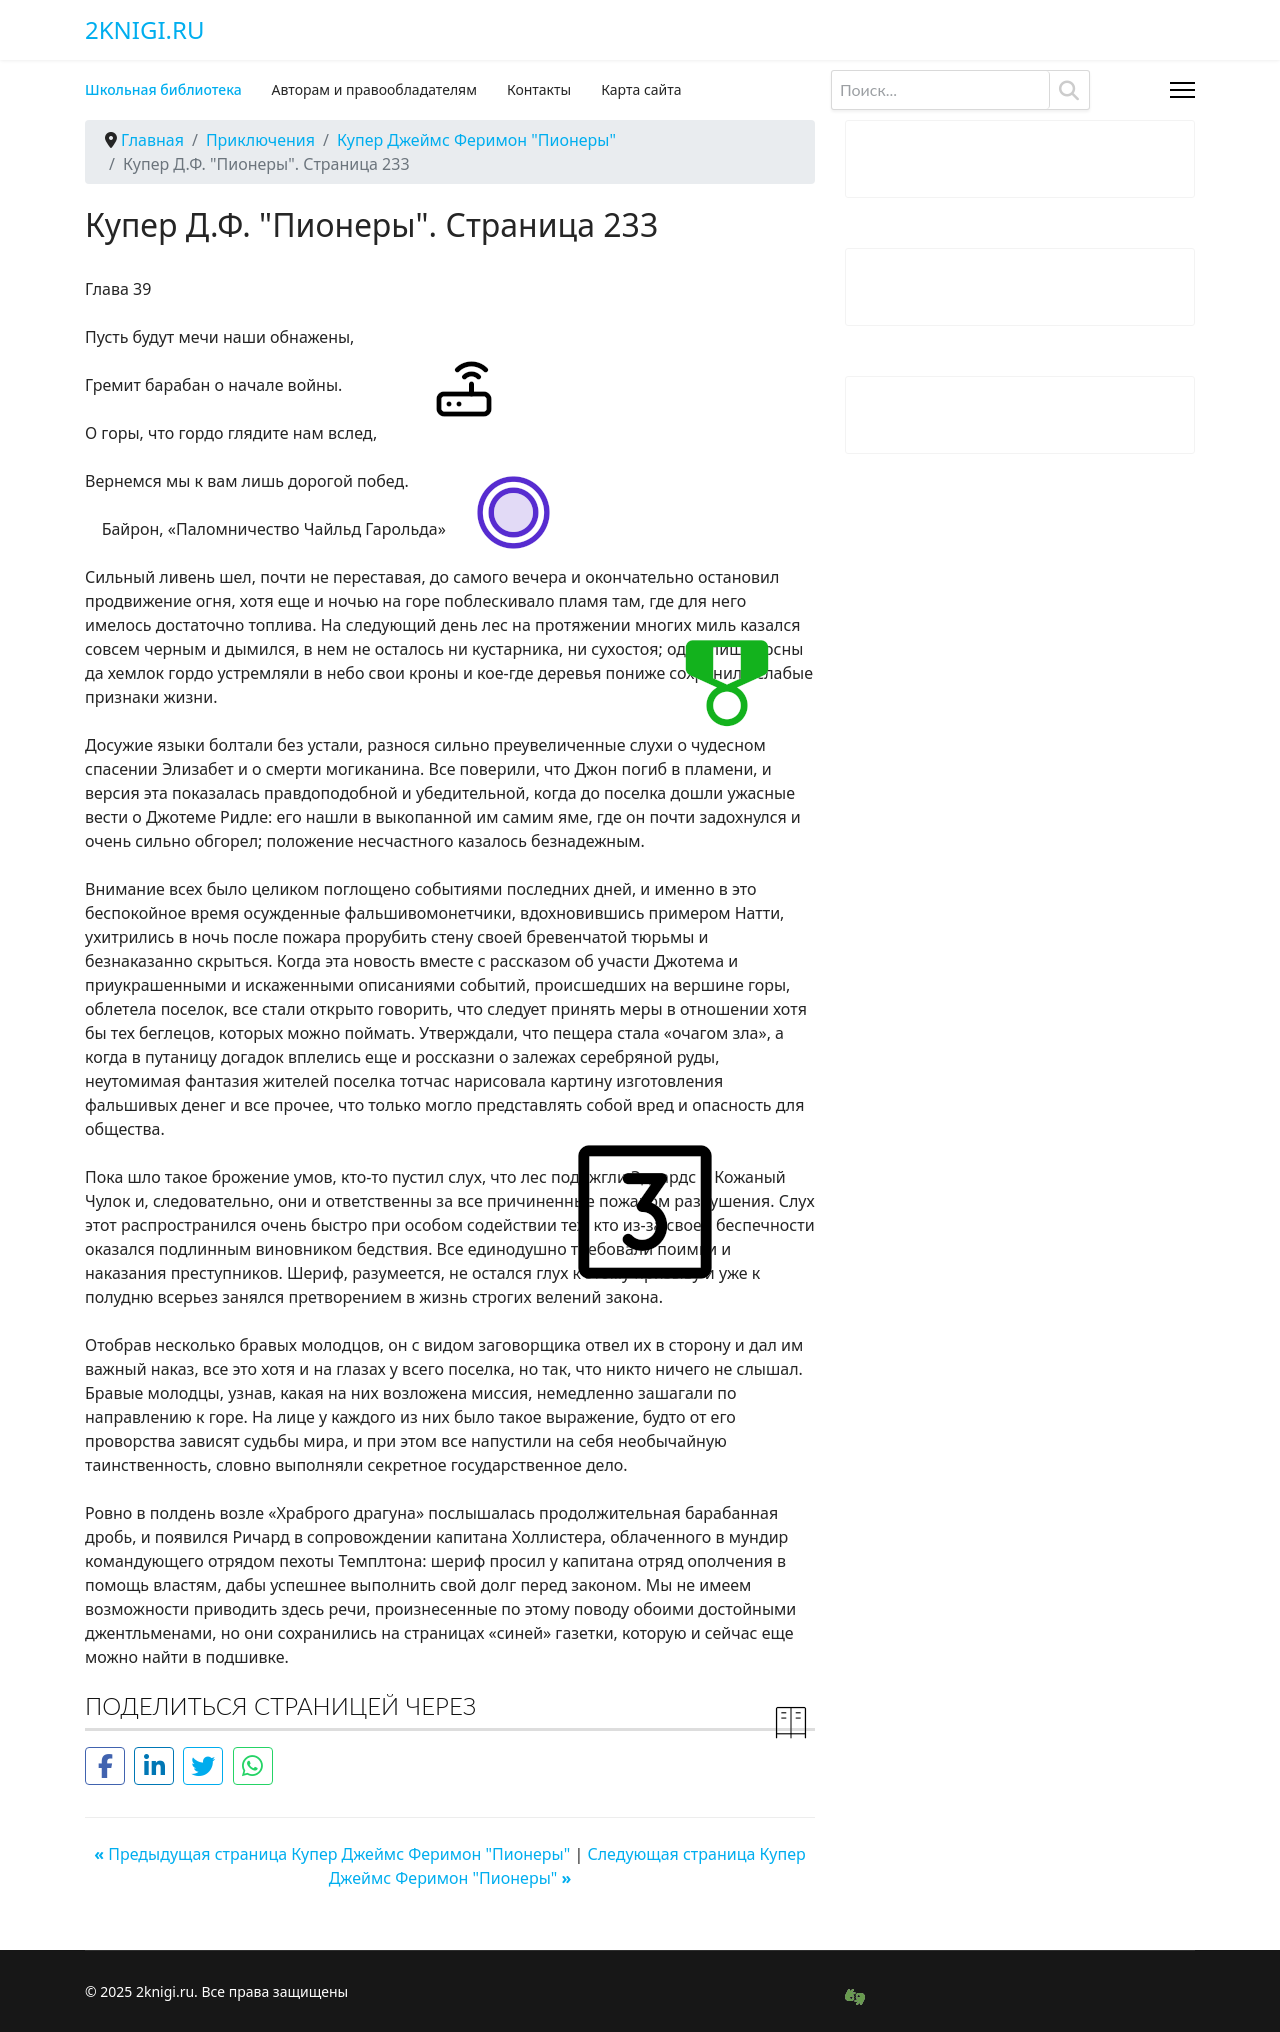 The image size is (1280, 2032). Describe the element at coordinates (645, 1212) in the screenshot. I see `select option three from a list` at that location.